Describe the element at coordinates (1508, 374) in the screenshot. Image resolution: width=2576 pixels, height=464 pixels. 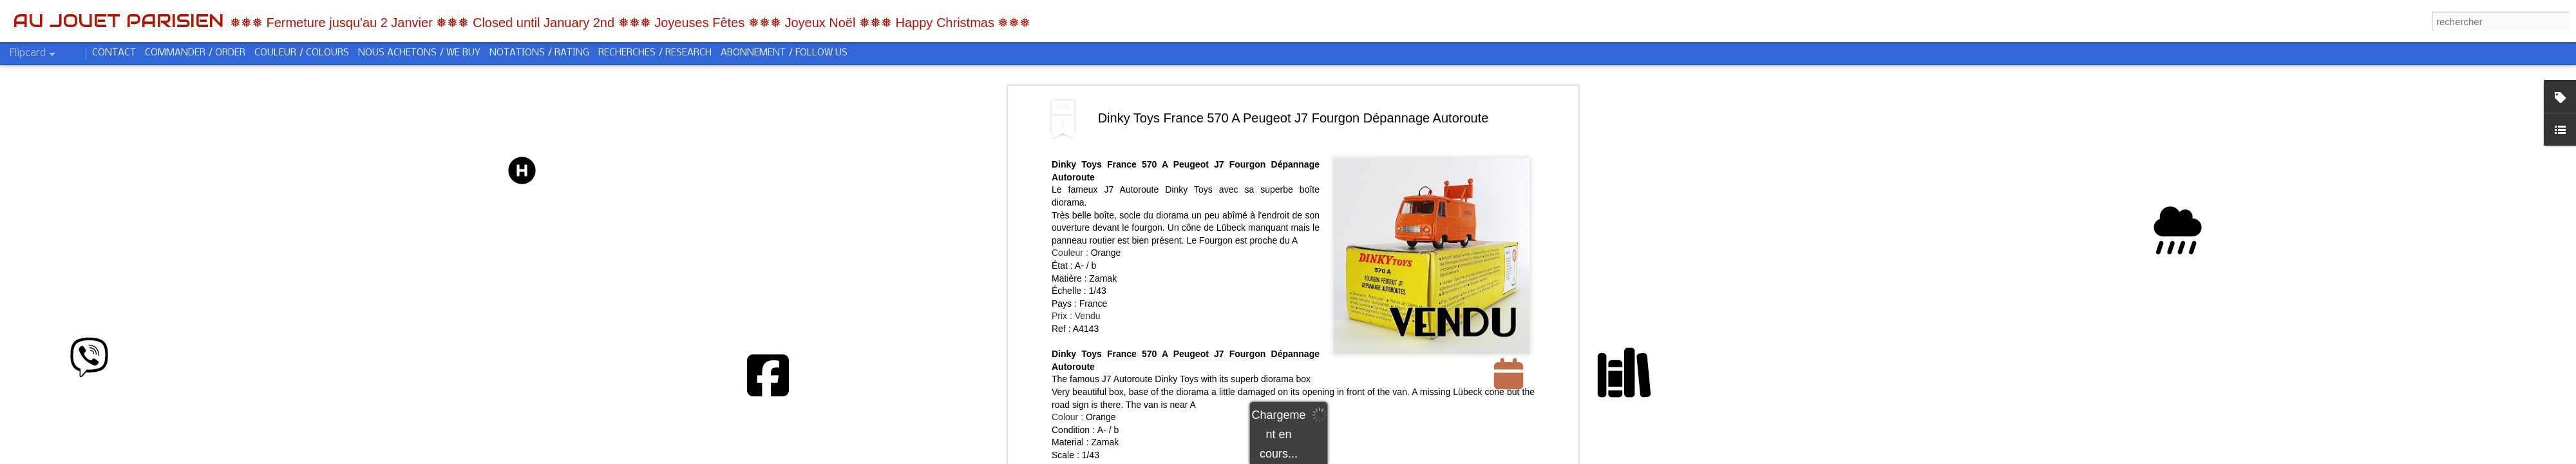
I see `view calendar or scheduled events` at that location.